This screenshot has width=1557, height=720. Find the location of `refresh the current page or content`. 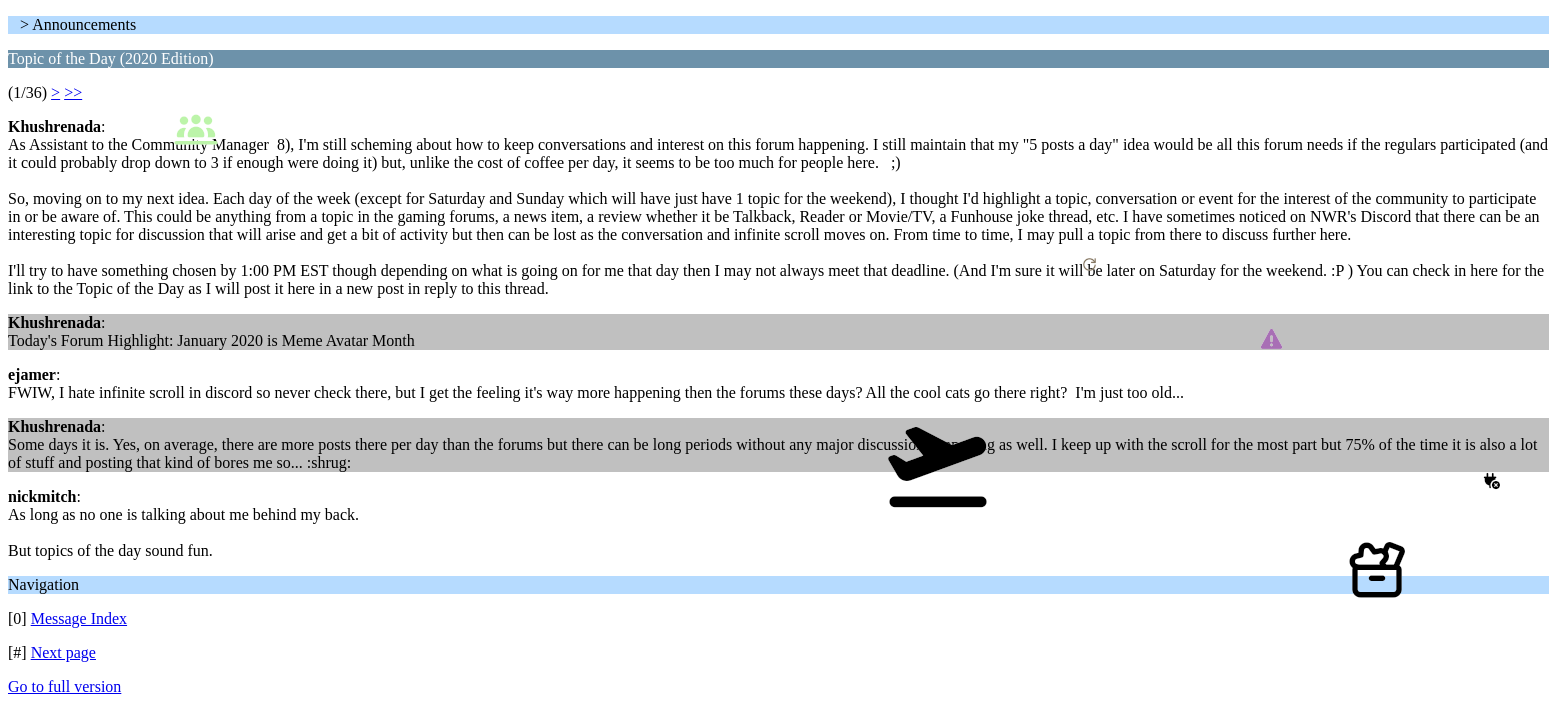

refresh the current page or content is located at coordinates (1089, 264).